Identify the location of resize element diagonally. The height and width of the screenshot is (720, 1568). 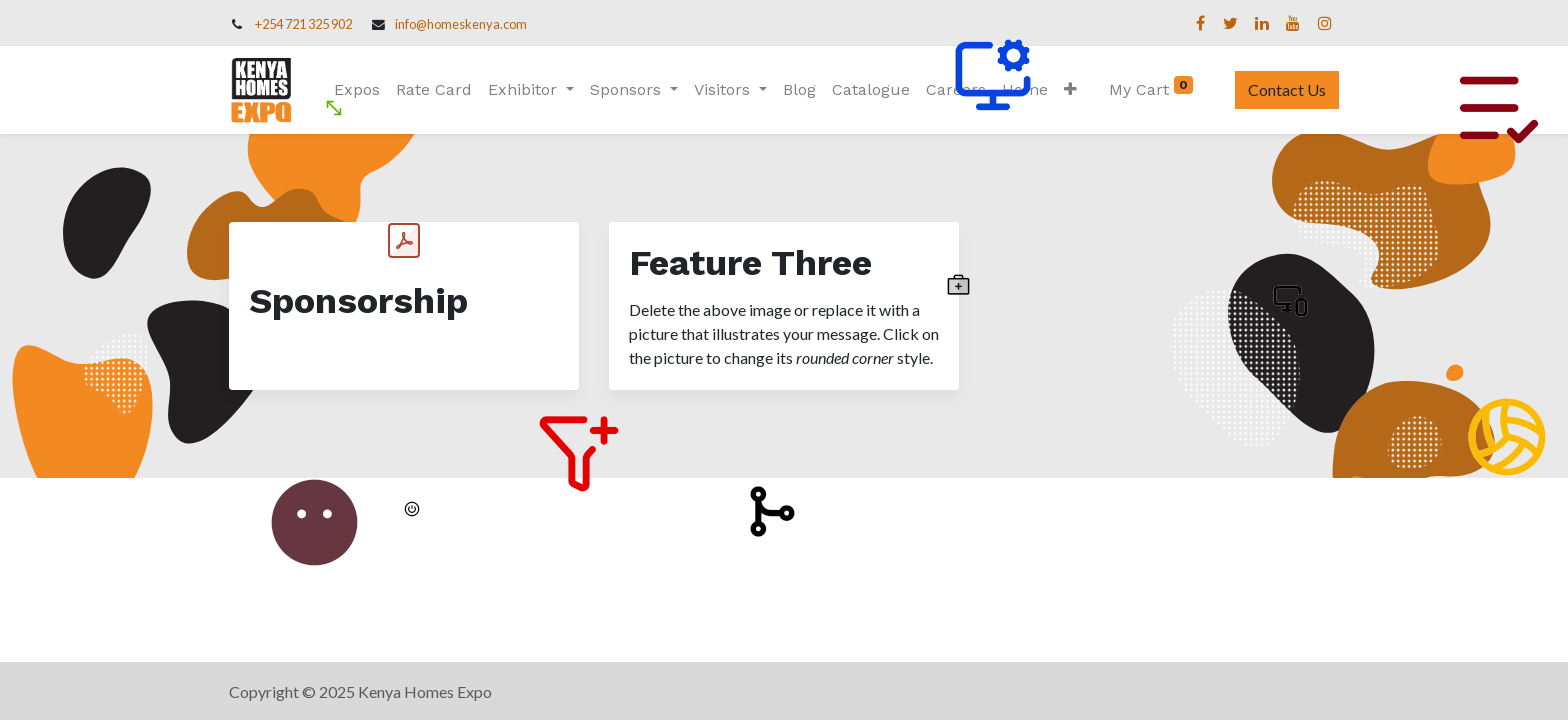
(334, 108).